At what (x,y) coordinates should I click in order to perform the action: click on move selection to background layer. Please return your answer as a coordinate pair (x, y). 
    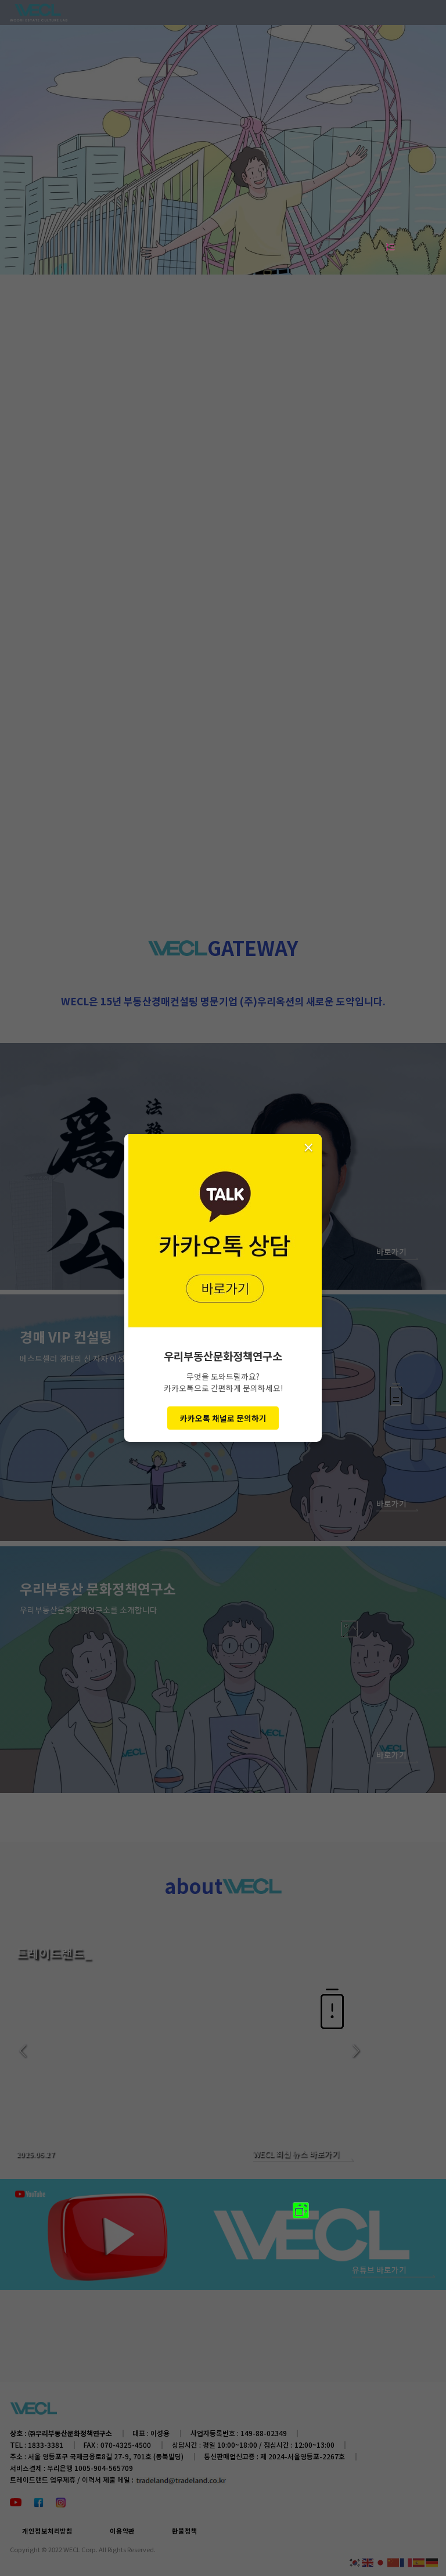
    Looking at the image, I should click on (301, 2210).